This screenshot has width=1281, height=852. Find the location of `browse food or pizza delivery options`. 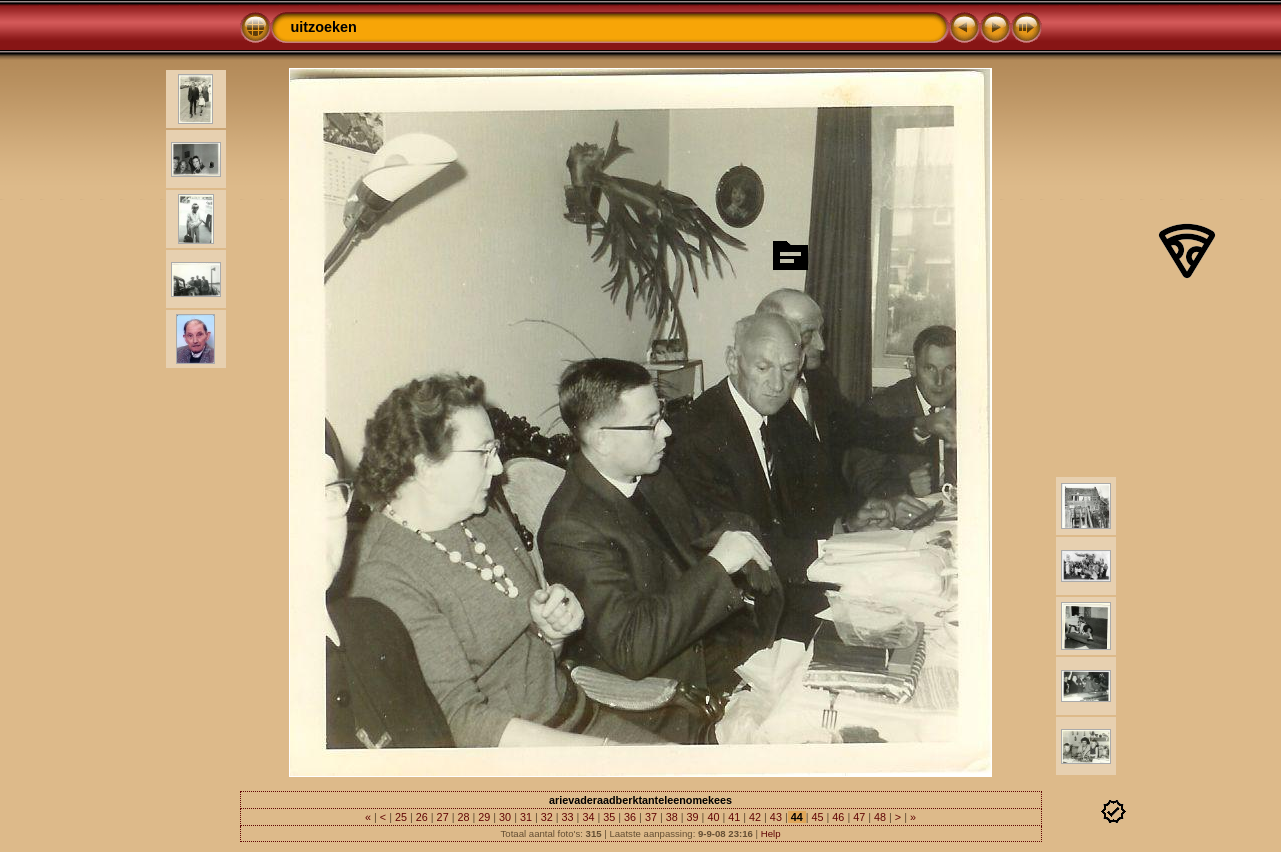

browse food or pizza delivery options is located at coordinates (1187, 250).